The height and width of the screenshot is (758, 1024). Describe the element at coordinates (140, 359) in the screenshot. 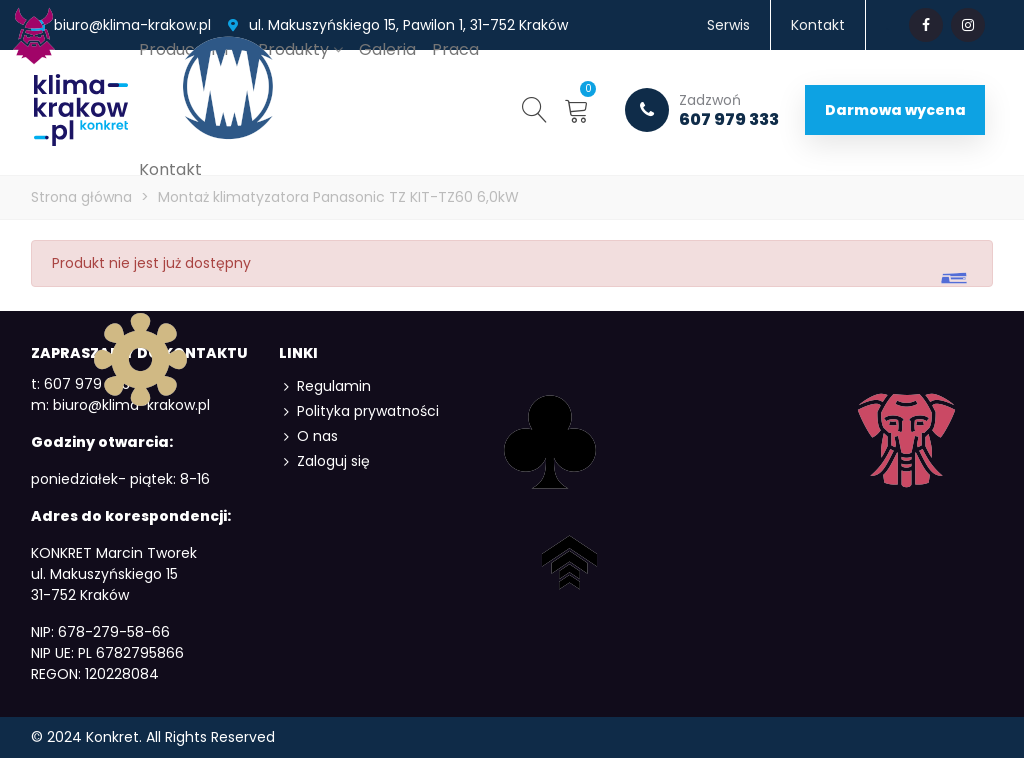

I see `indicates slow processing or loading state` at that location.